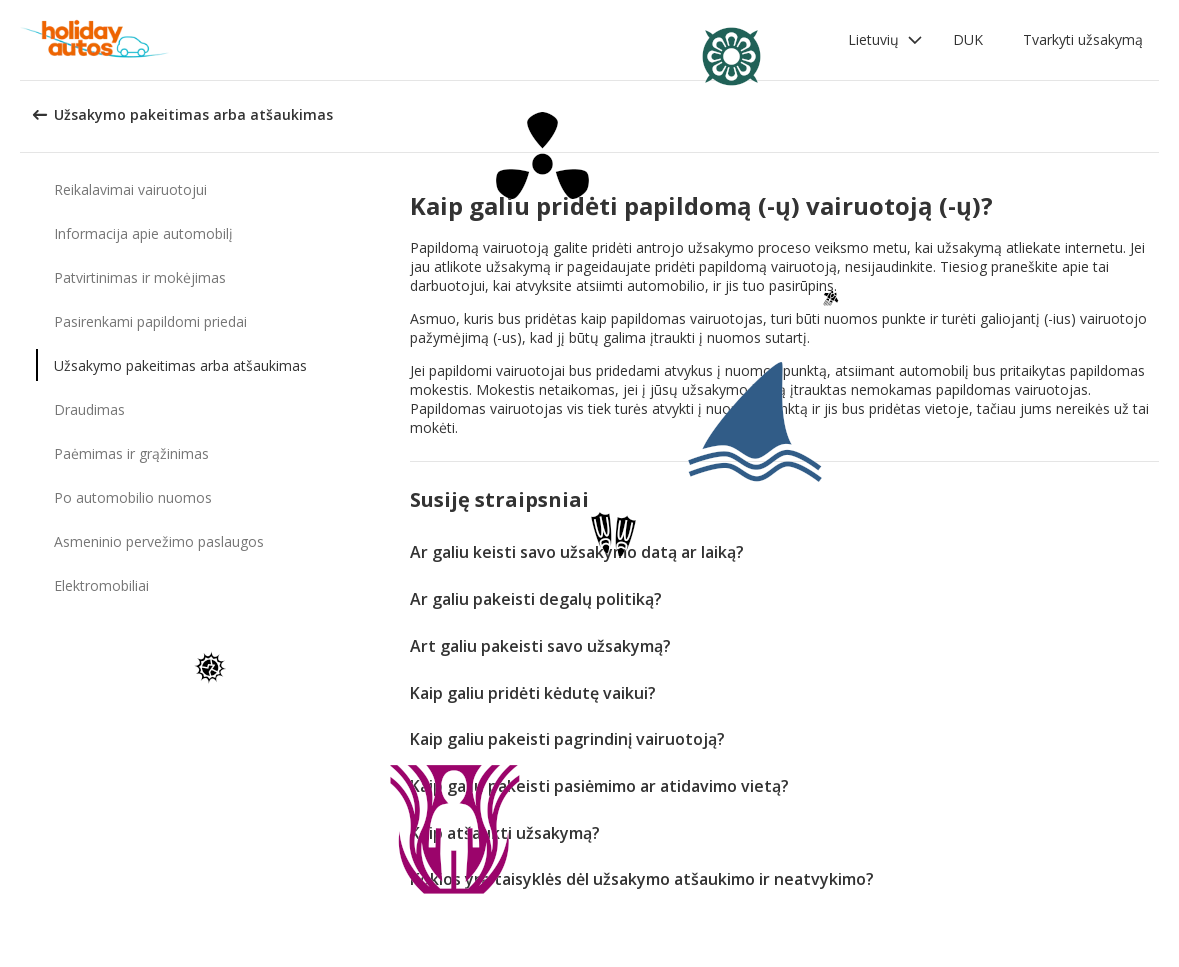 This screenshot has height=967, width=1179. What do you see at coordinates (731, 56) in the screenshot?
I see `decorative floral game emblem or badge` at bounding box center [731, 56].